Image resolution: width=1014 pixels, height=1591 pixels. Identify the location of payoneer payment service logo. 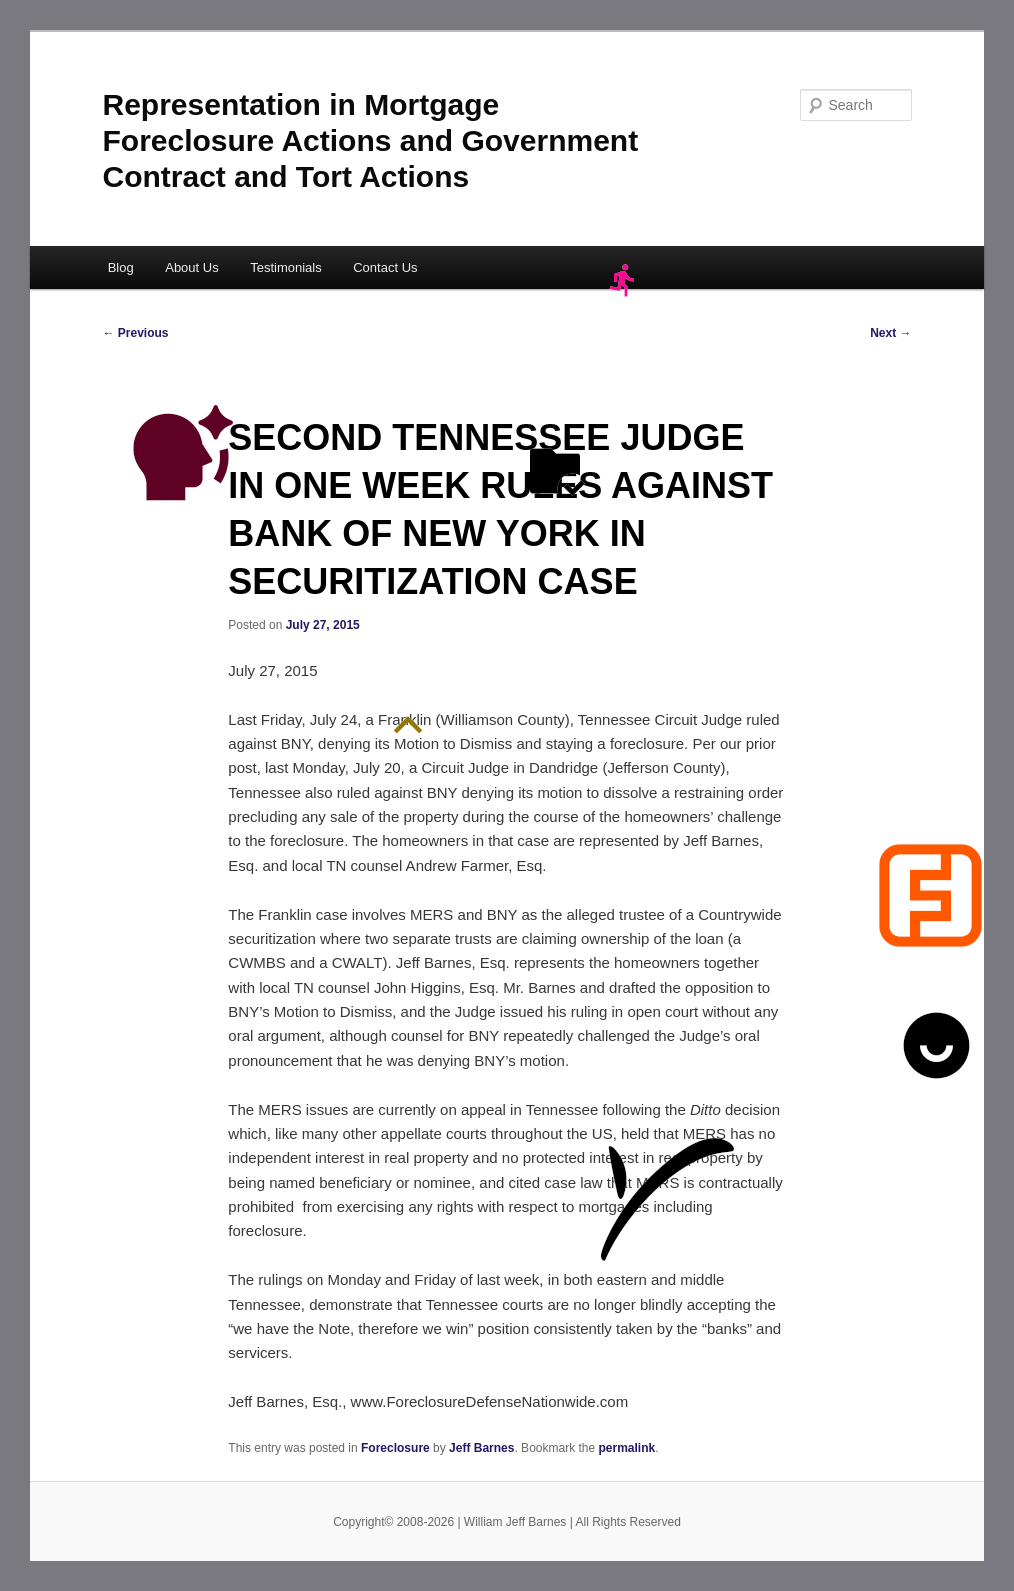
(667, 1199).